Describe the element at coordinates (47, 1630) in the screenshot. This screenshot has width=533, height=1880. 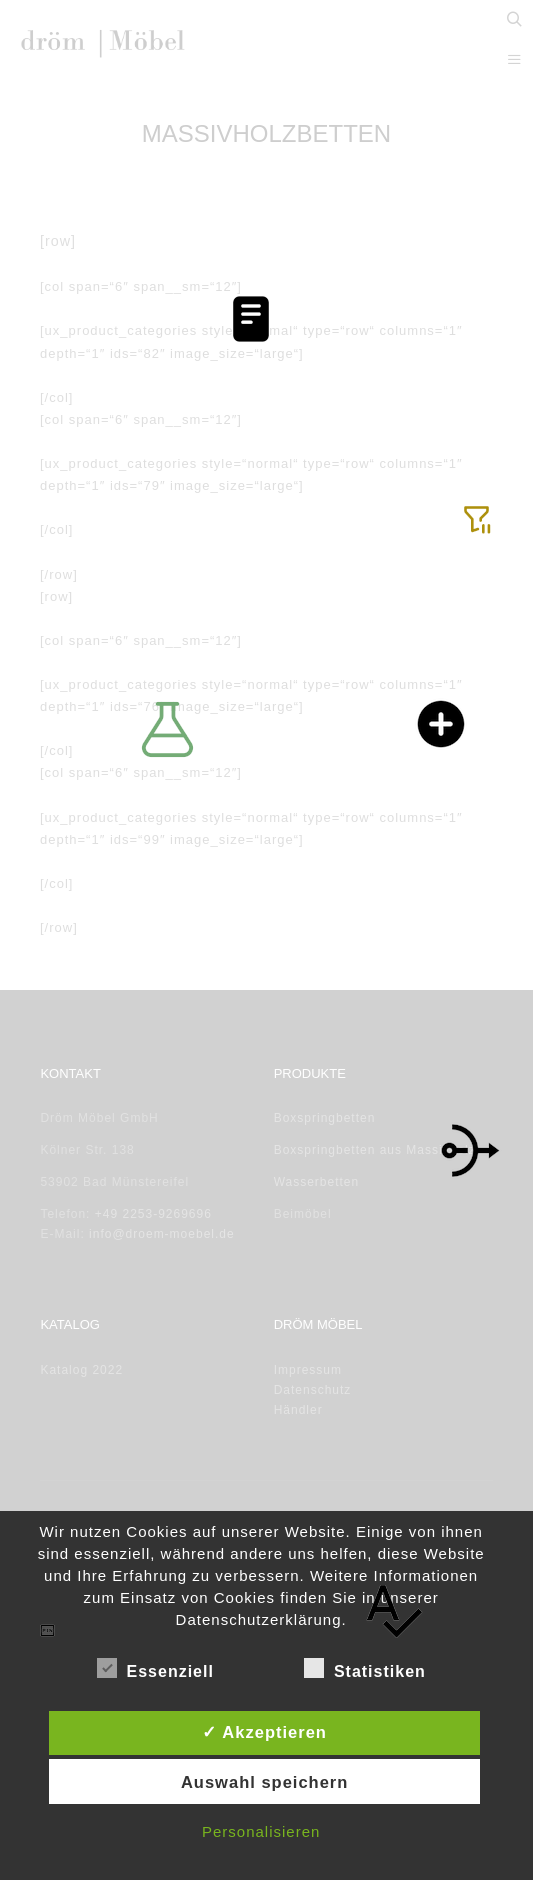
I see `enter or manage your PIN code` at that location.